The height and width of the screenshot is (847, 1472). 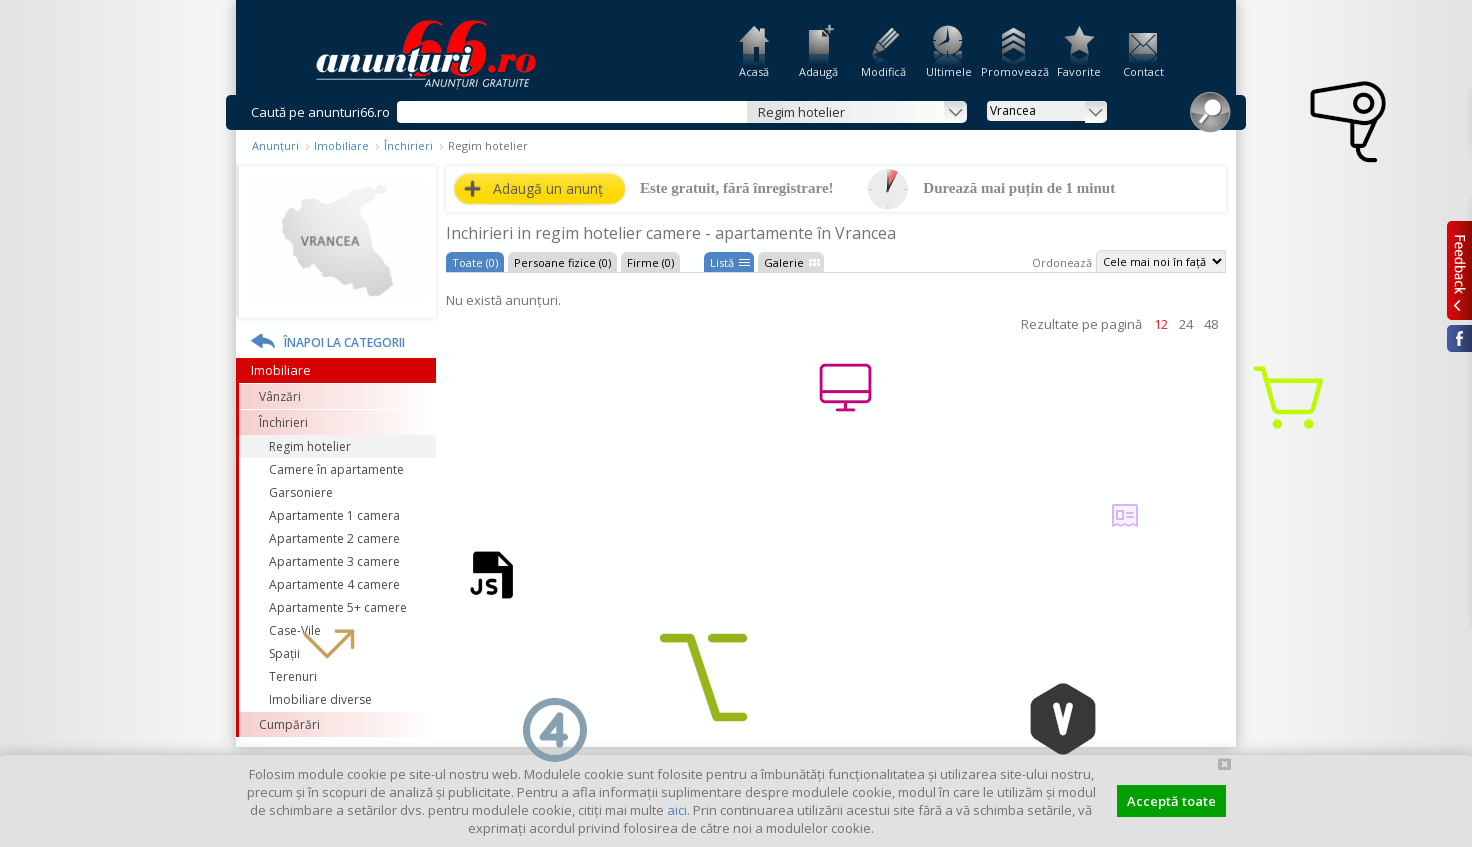 I want to click on access additional options or settings, so click(x=703, y=677).